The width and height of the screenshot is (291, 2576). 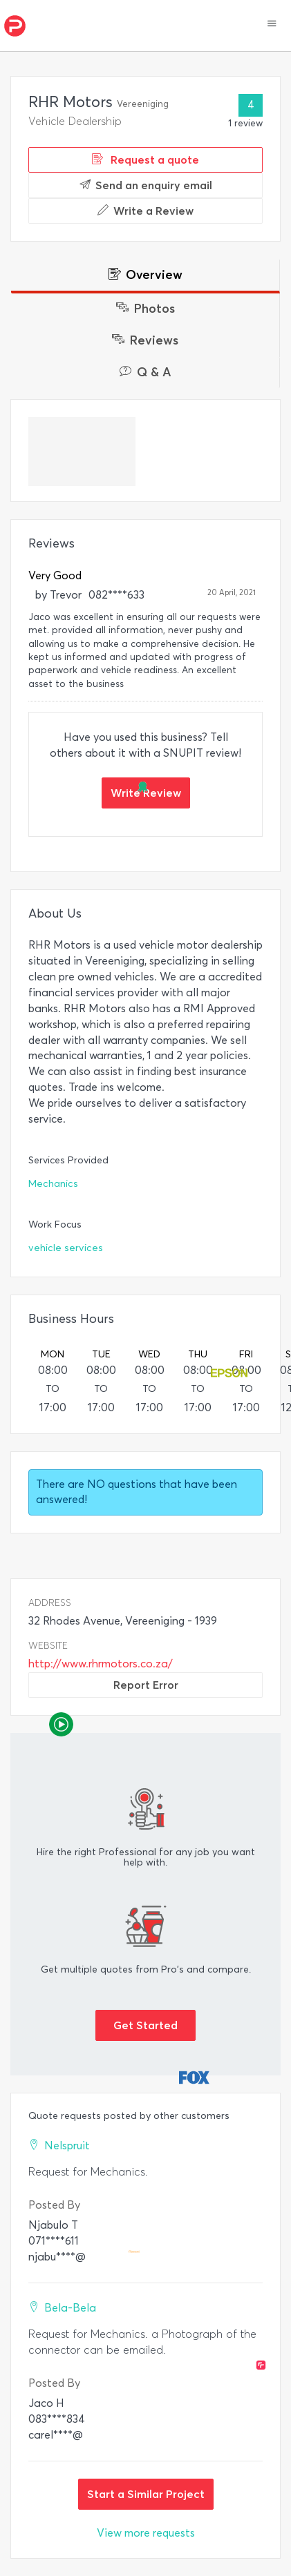 What do you see at coordinates (142, 787) in the screenshot?
I see `Octopus Deploy logo` at bounding box center [142, 787].